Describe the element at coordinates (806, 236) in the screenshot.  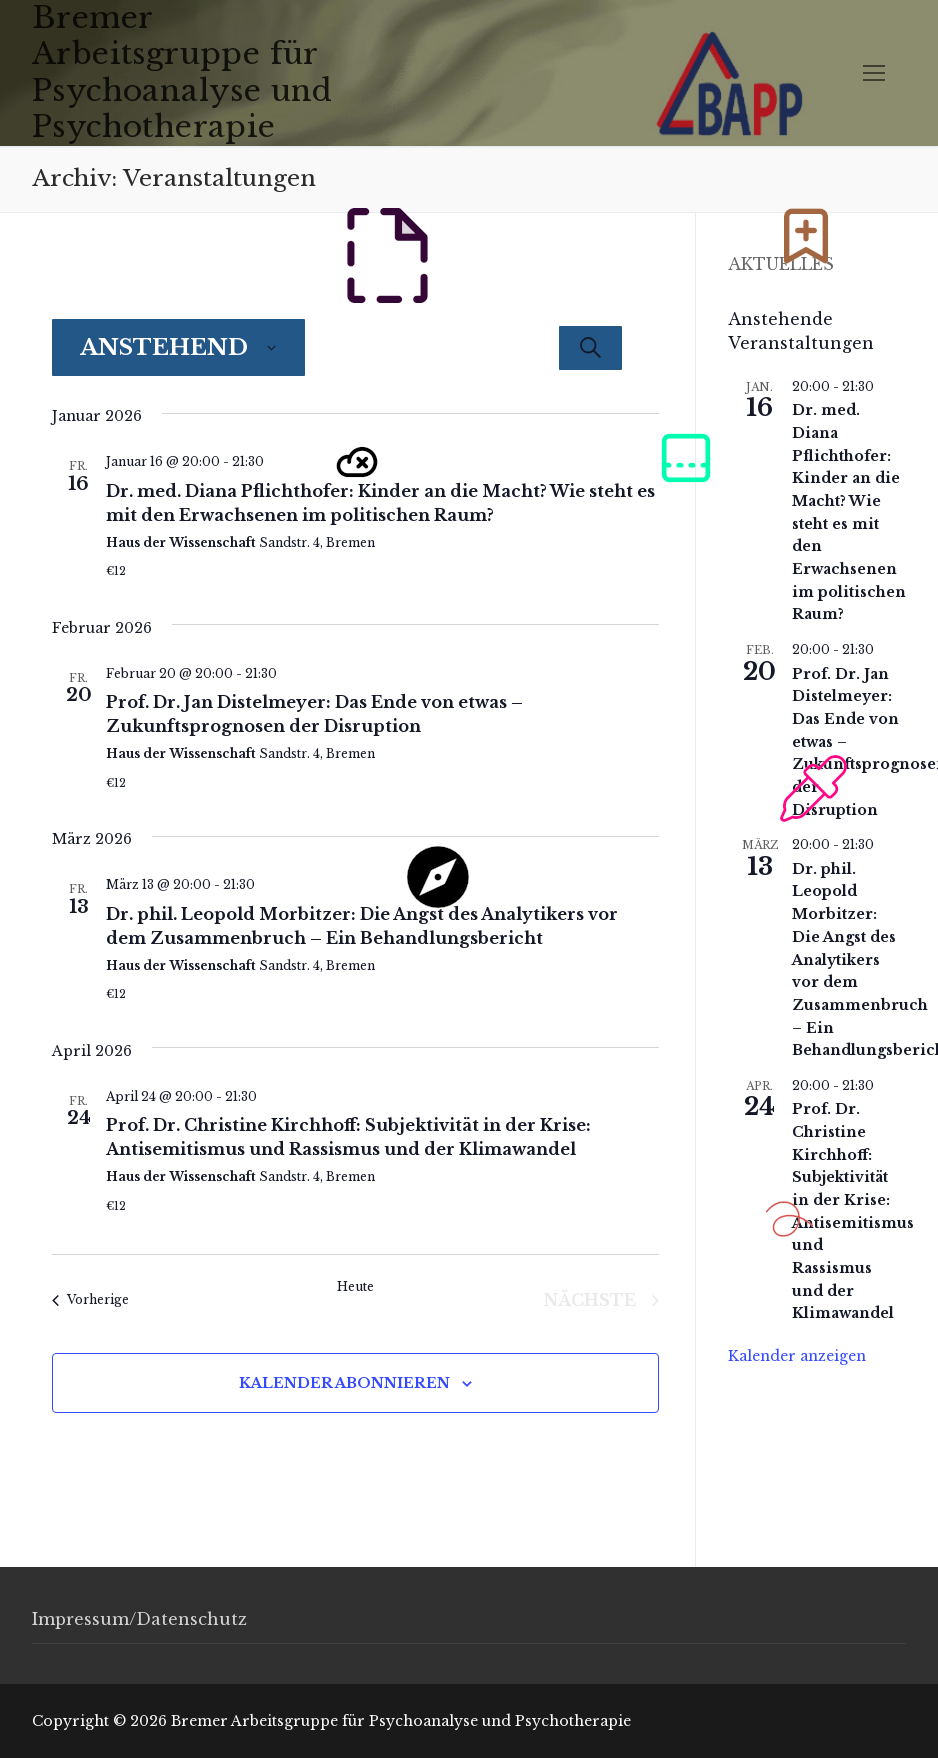
I see `add a new bookmark` at that location.